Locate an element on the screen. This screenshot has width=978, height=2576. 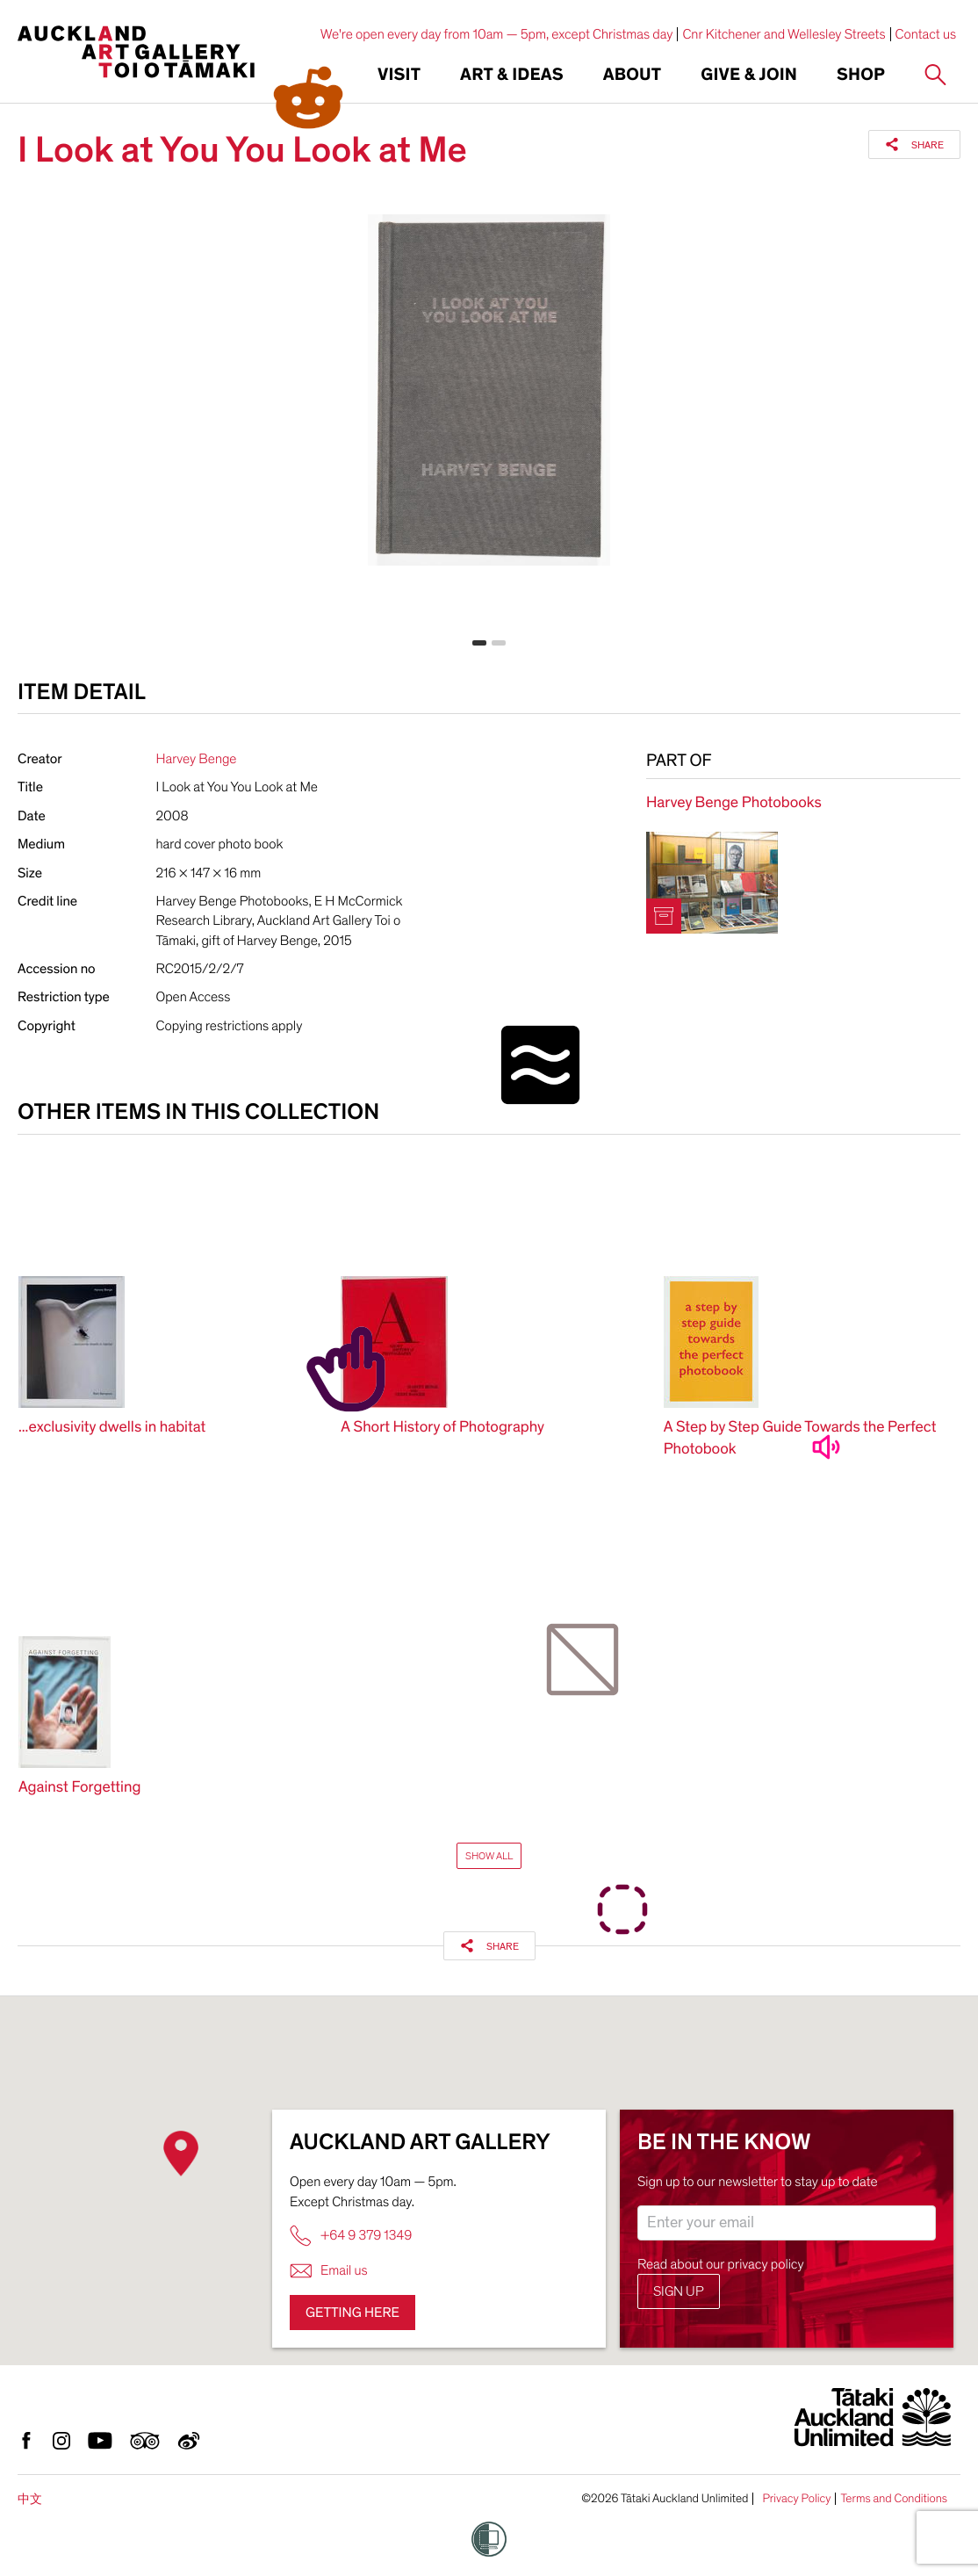
select or crop area with rounded corners is located at coordinates (622, 1909).